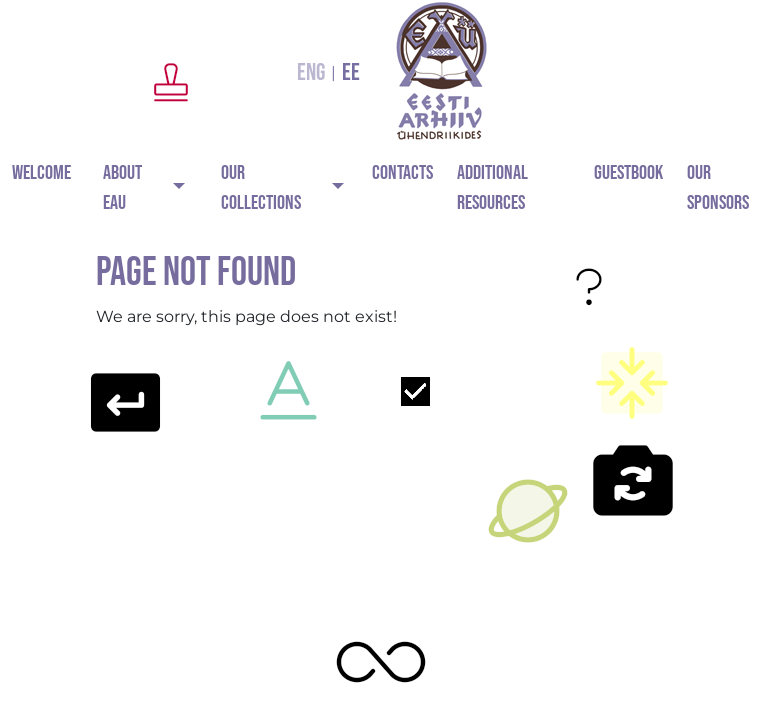  Describe the element at coordinates (589, 286) in the screenshot. I see `access help or support` at that location.